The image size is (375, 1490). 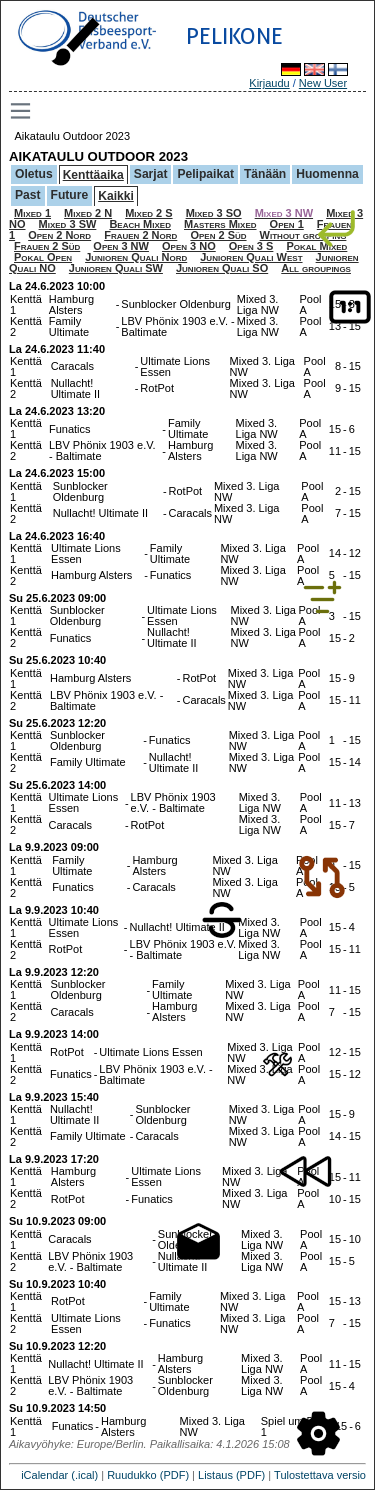 What do you see at coordinates (322, 599) in the screenshot?
I see `add a new filter to the list` at bounding box center [322, 599].